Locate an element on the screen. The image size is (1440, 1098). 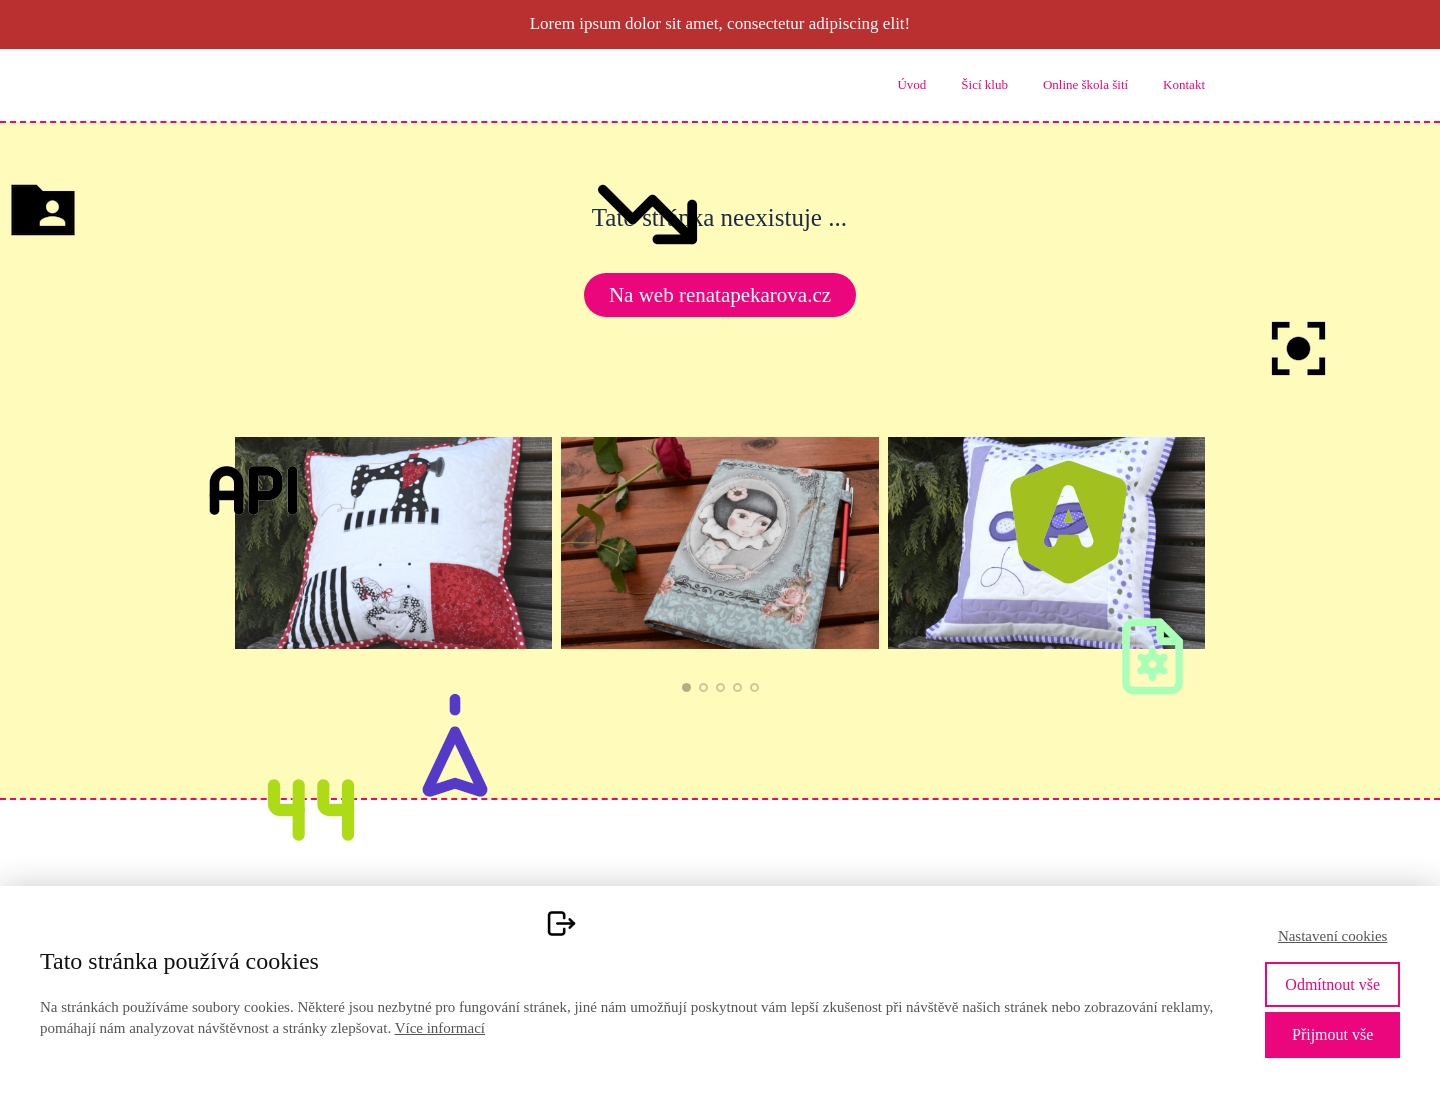
open a shared folder is located at coordinates (43, 210).